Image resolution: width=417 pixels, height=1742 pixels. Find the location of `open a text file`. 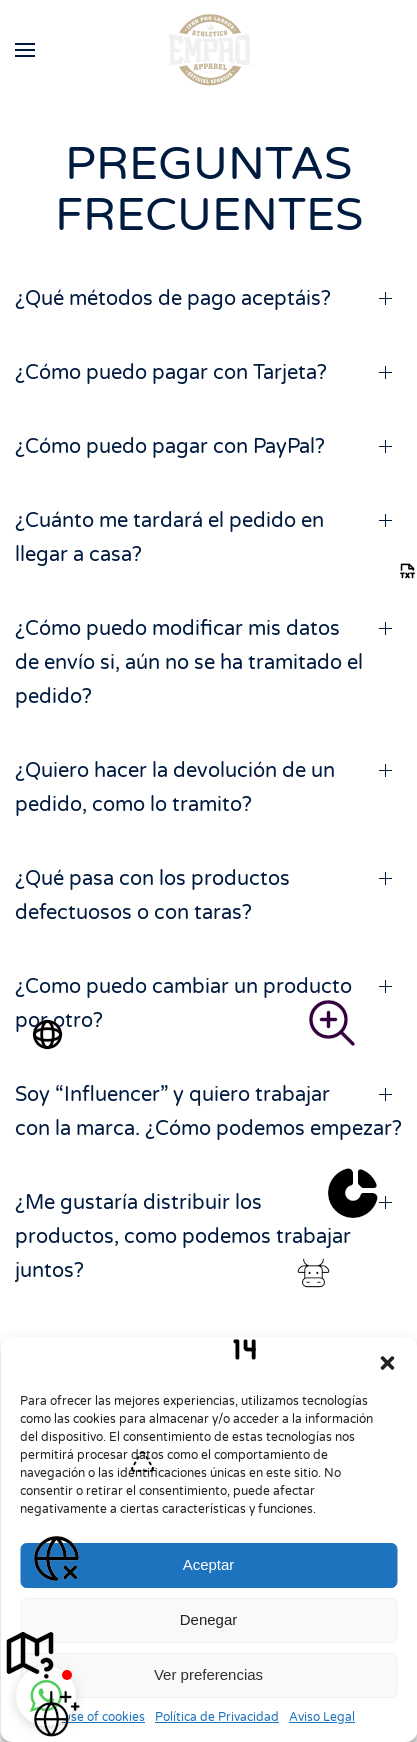

open a text file is located at coordinates (407, 571).